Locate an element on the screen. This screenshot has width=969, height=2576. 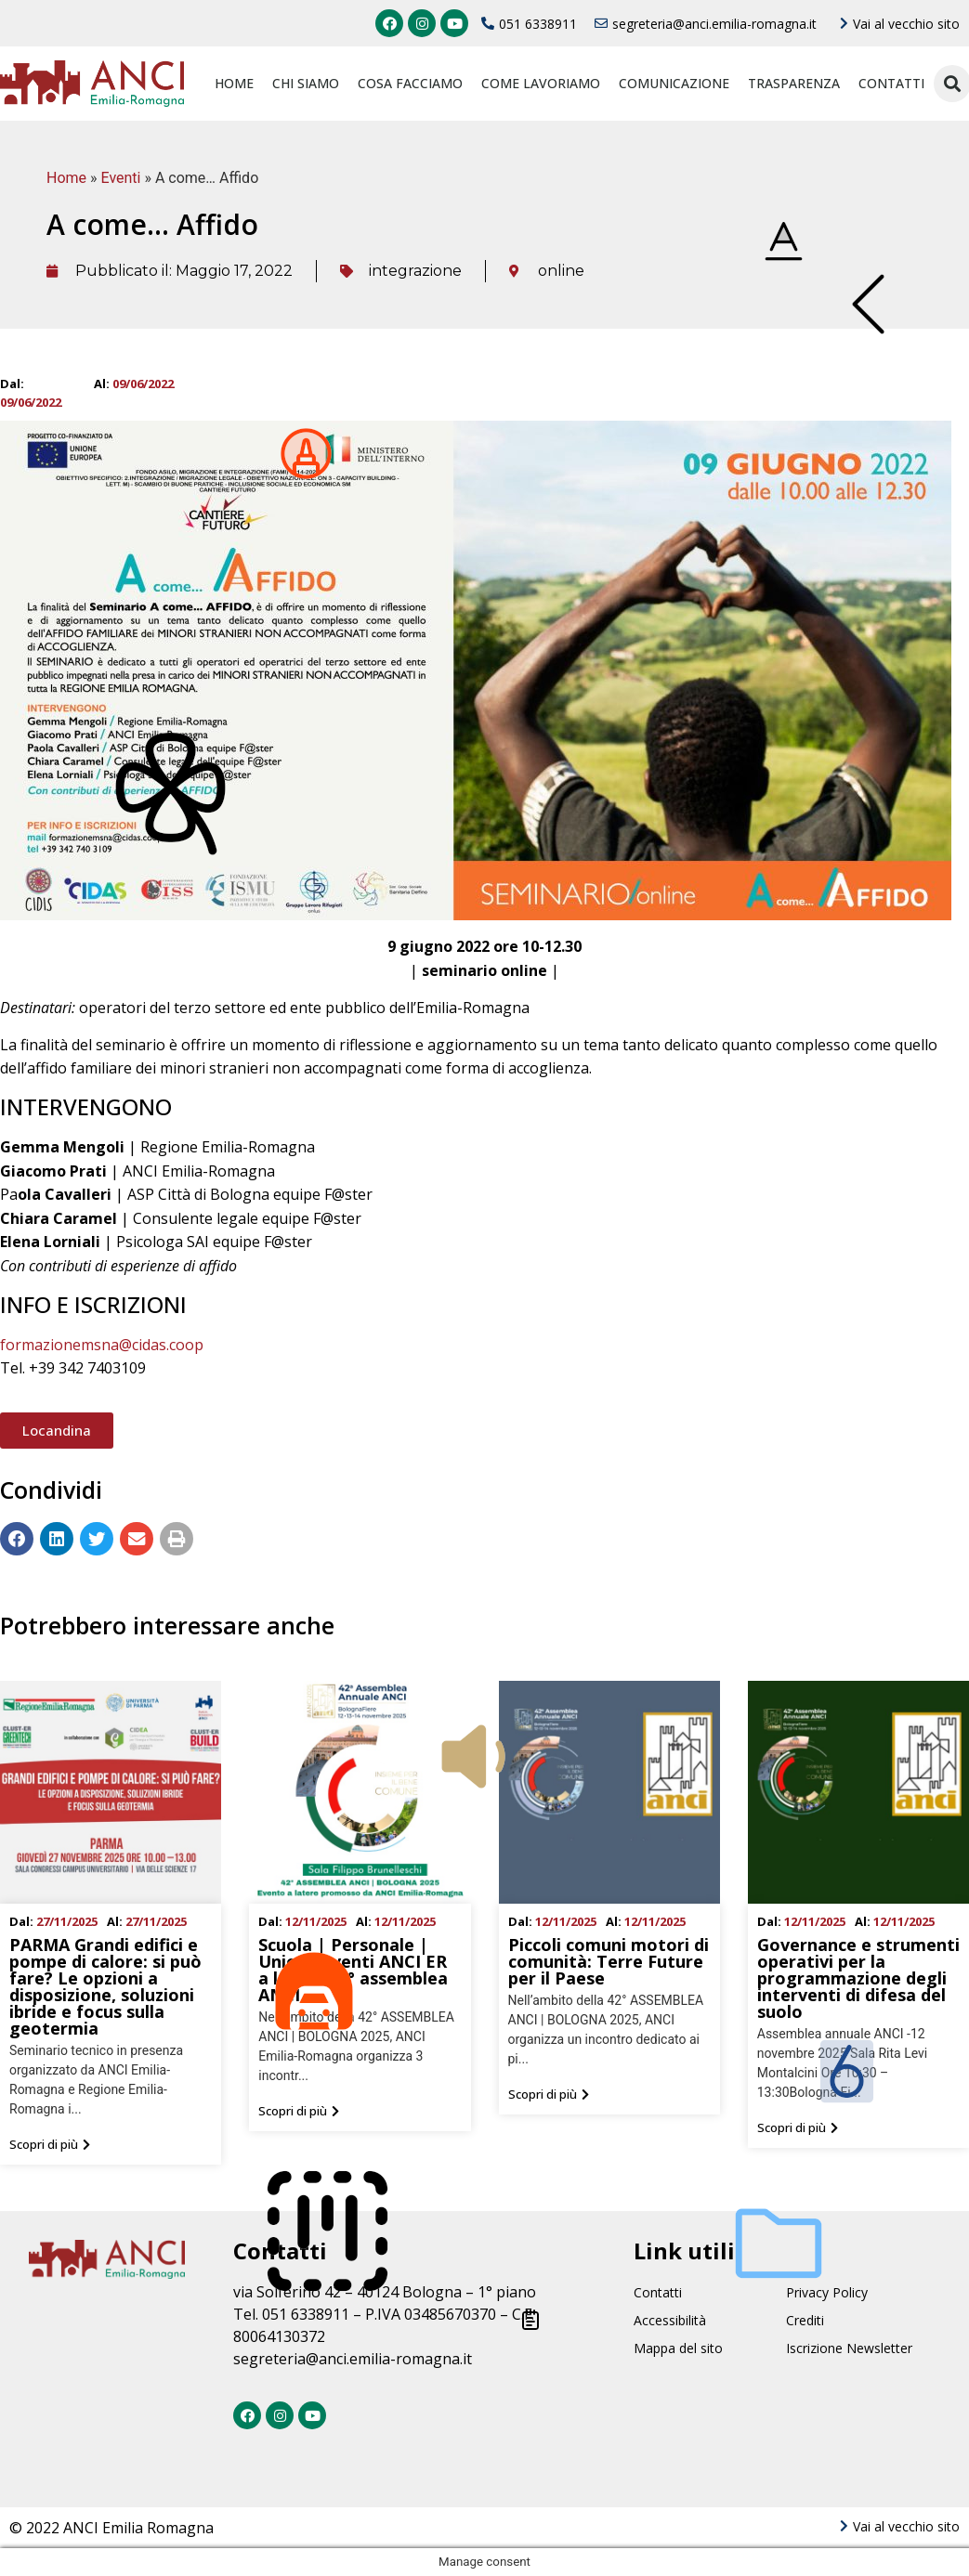
view or edit notes is located at coordinates (530, 2320).